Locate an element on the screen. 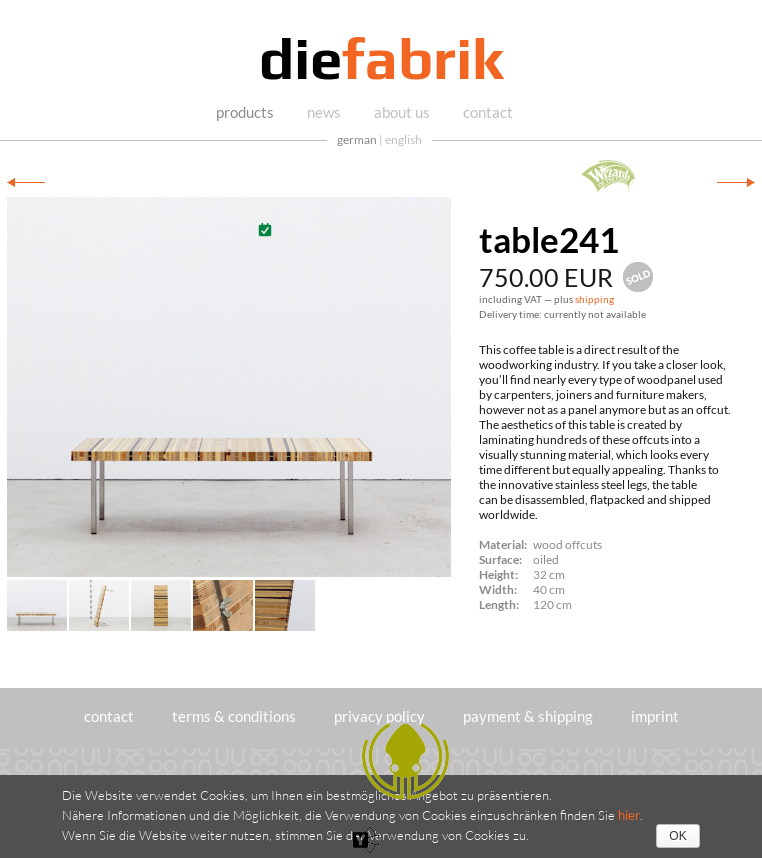 This screenshot has height=858, width=762. open GitKraken git client is located at coordinates (405, 761).